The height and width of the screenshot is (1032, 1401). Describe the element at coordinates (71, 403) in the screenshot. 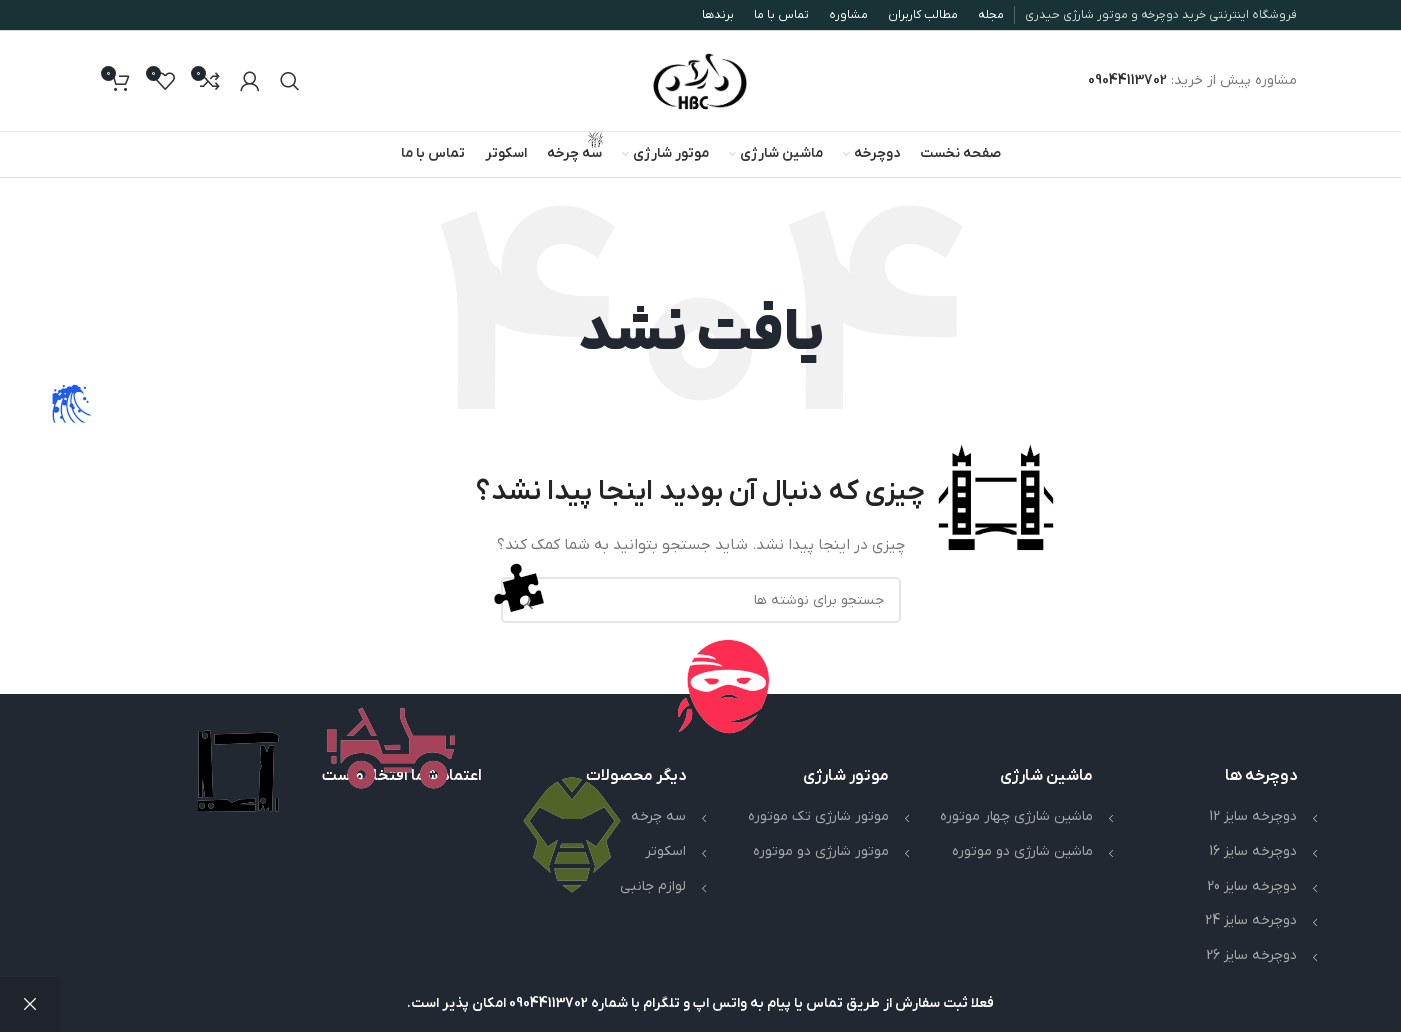

I see `indicates water or ocean-themed content` at that location.